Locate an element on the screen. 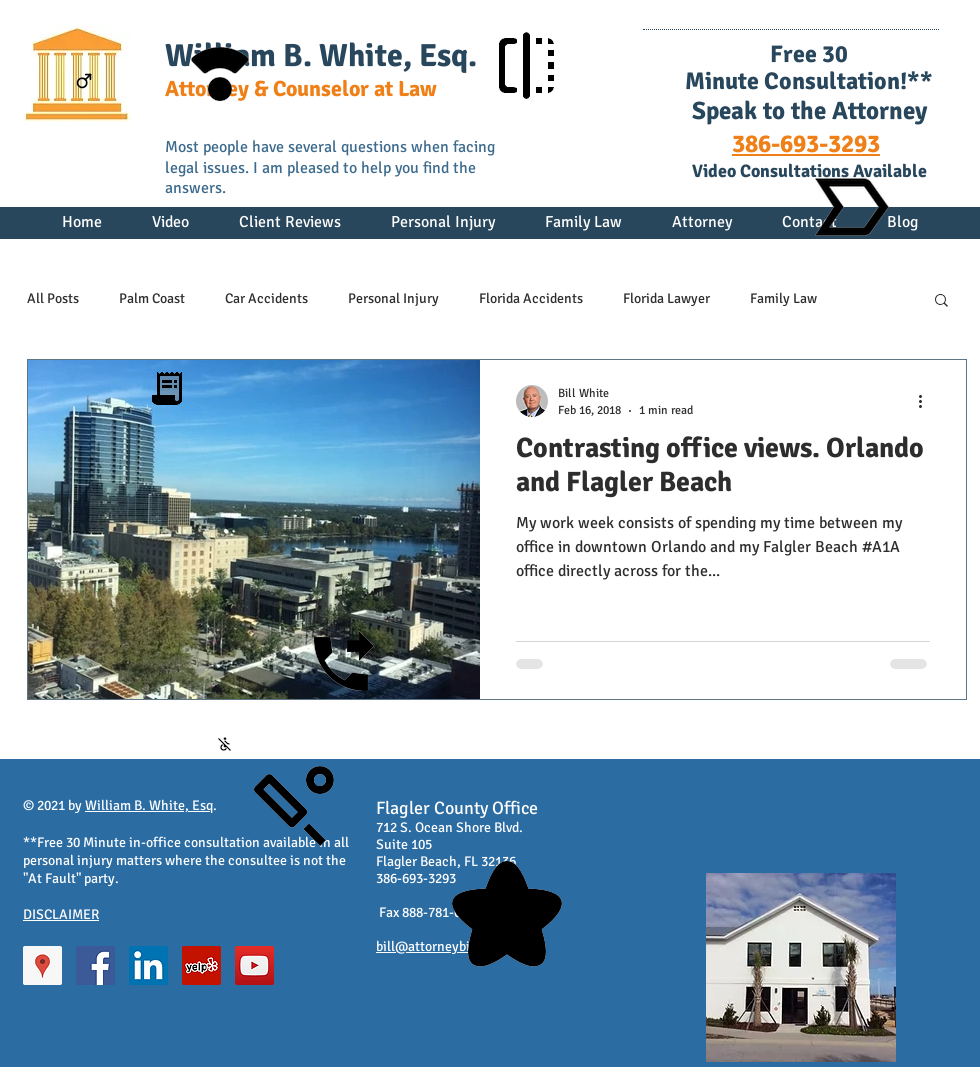 The image size is (980, 1067). add to favorites is located at coordinates (507, 916).